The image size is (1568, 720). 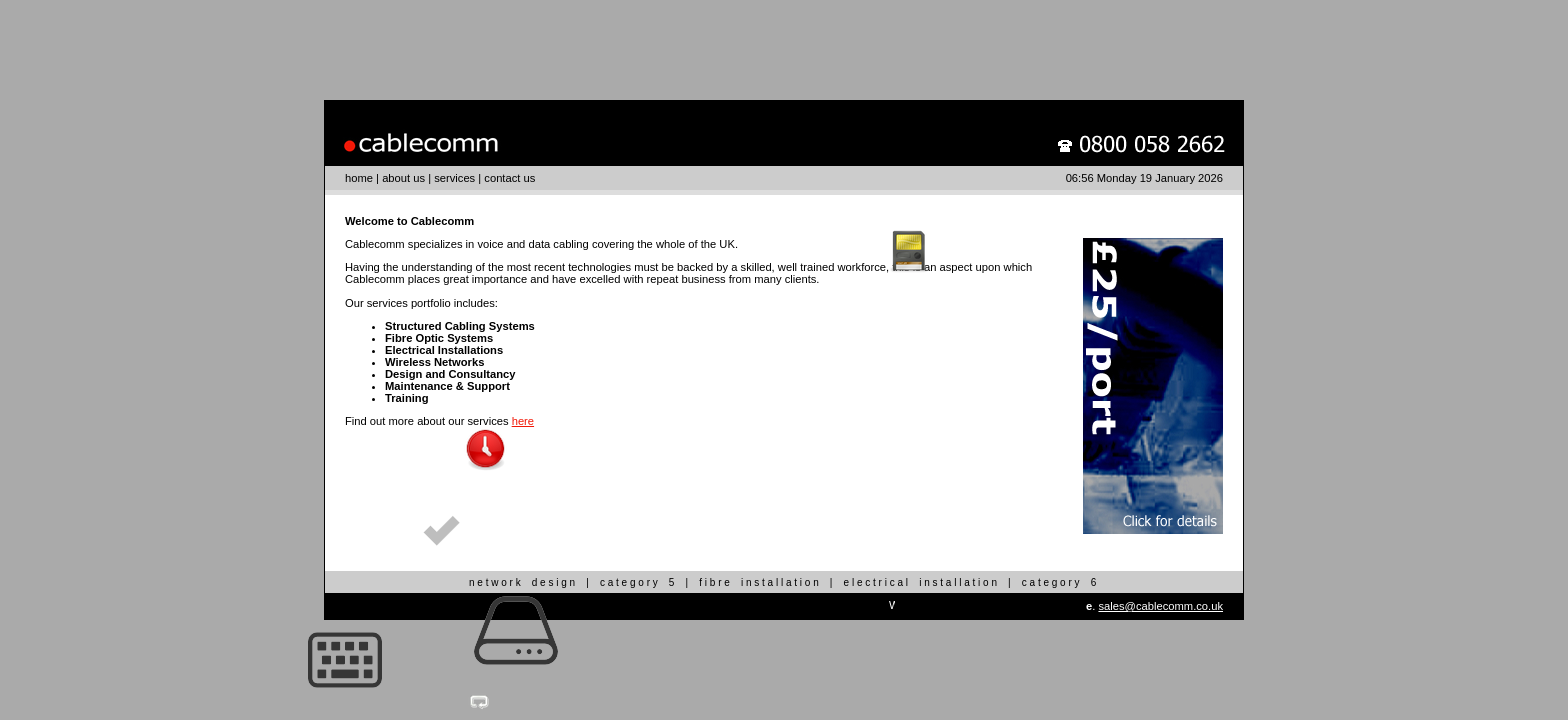 I want to click on indicates an urgent or time-sensitive notification, so click(x=485, y=449).